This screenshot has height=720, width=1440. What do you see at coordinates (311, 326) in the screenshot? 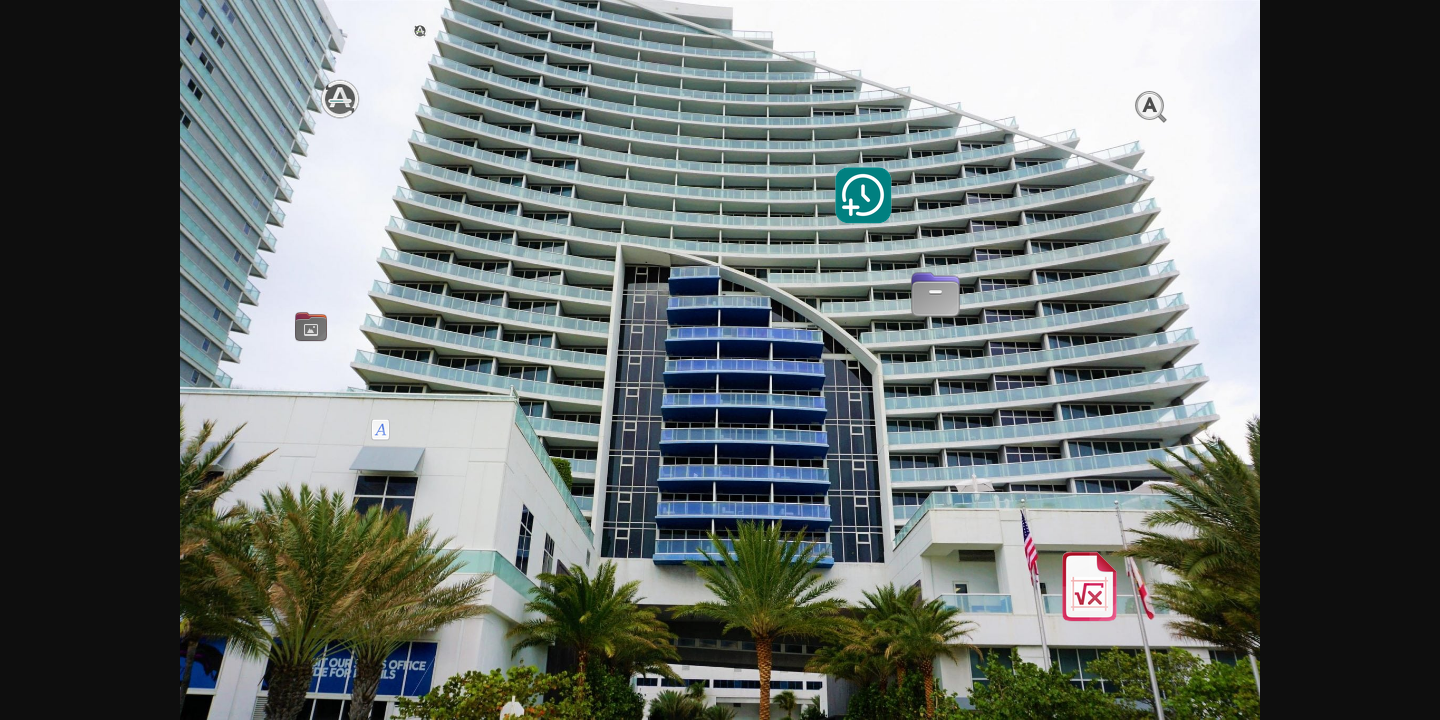
I see `open pictures folder` at bounding box center [311, 326].